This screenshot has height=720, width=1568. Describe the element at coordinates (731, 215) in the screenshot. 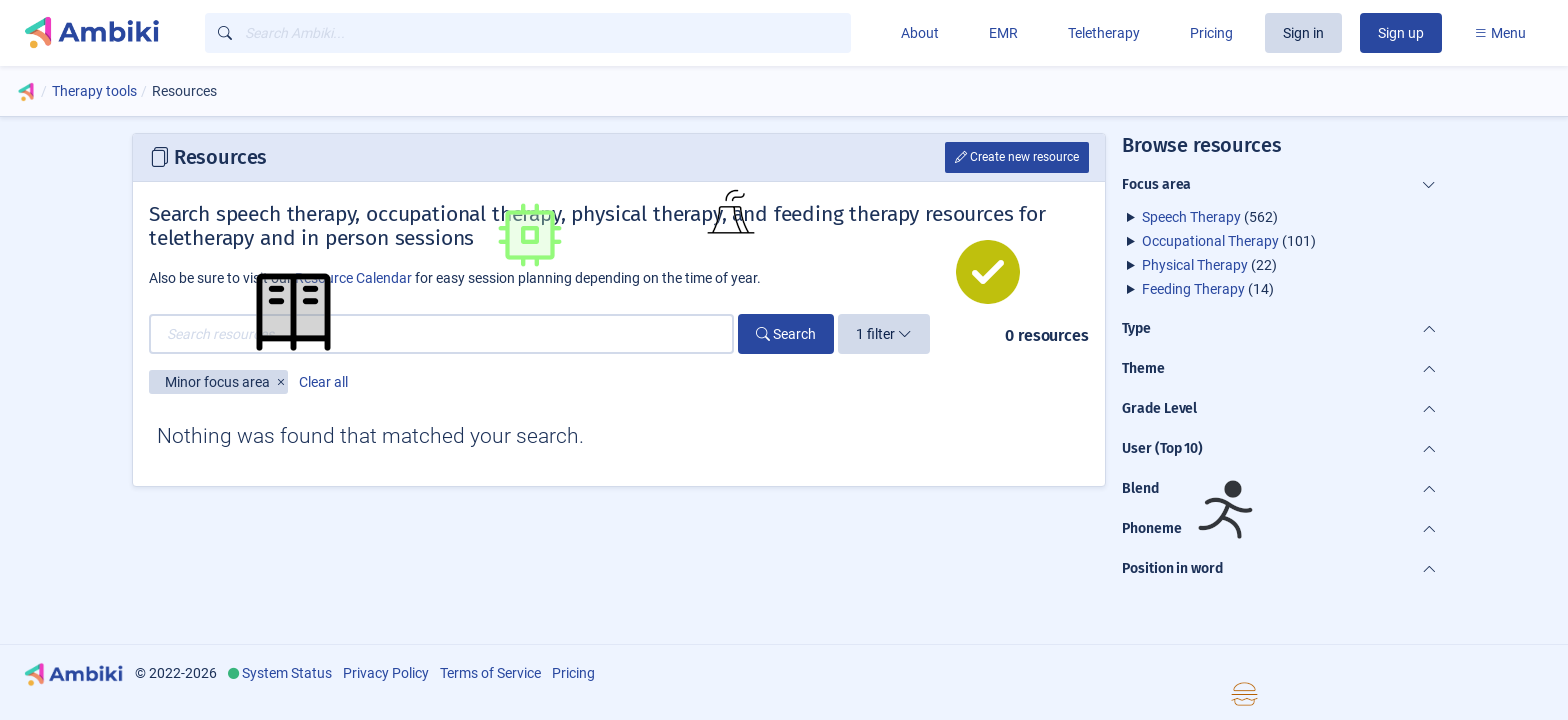

I see `indicates nuclear power or energy facility` at that location.